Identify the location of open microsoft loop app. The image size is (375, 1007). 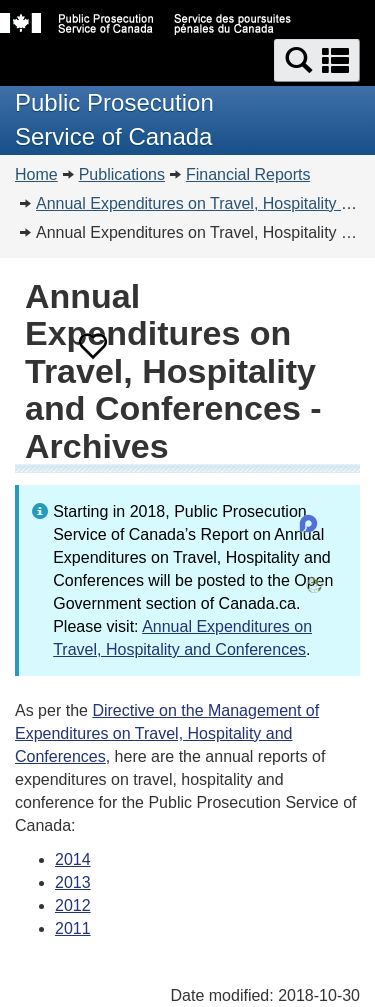
(308, 523).